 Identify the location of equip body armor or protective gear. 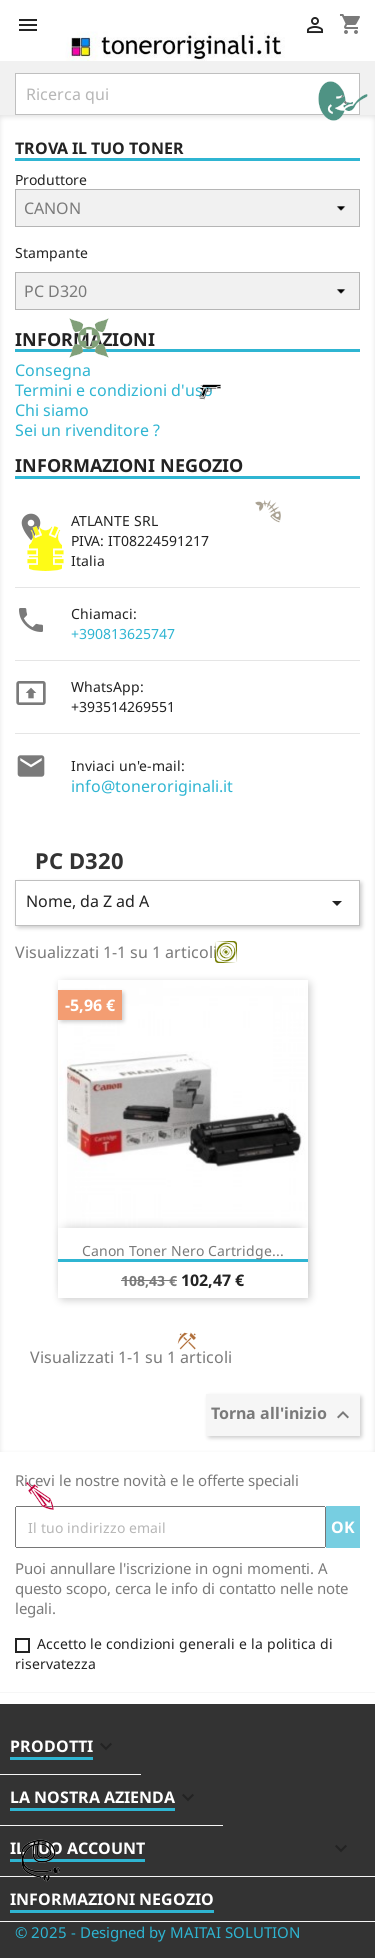
(45, 548).